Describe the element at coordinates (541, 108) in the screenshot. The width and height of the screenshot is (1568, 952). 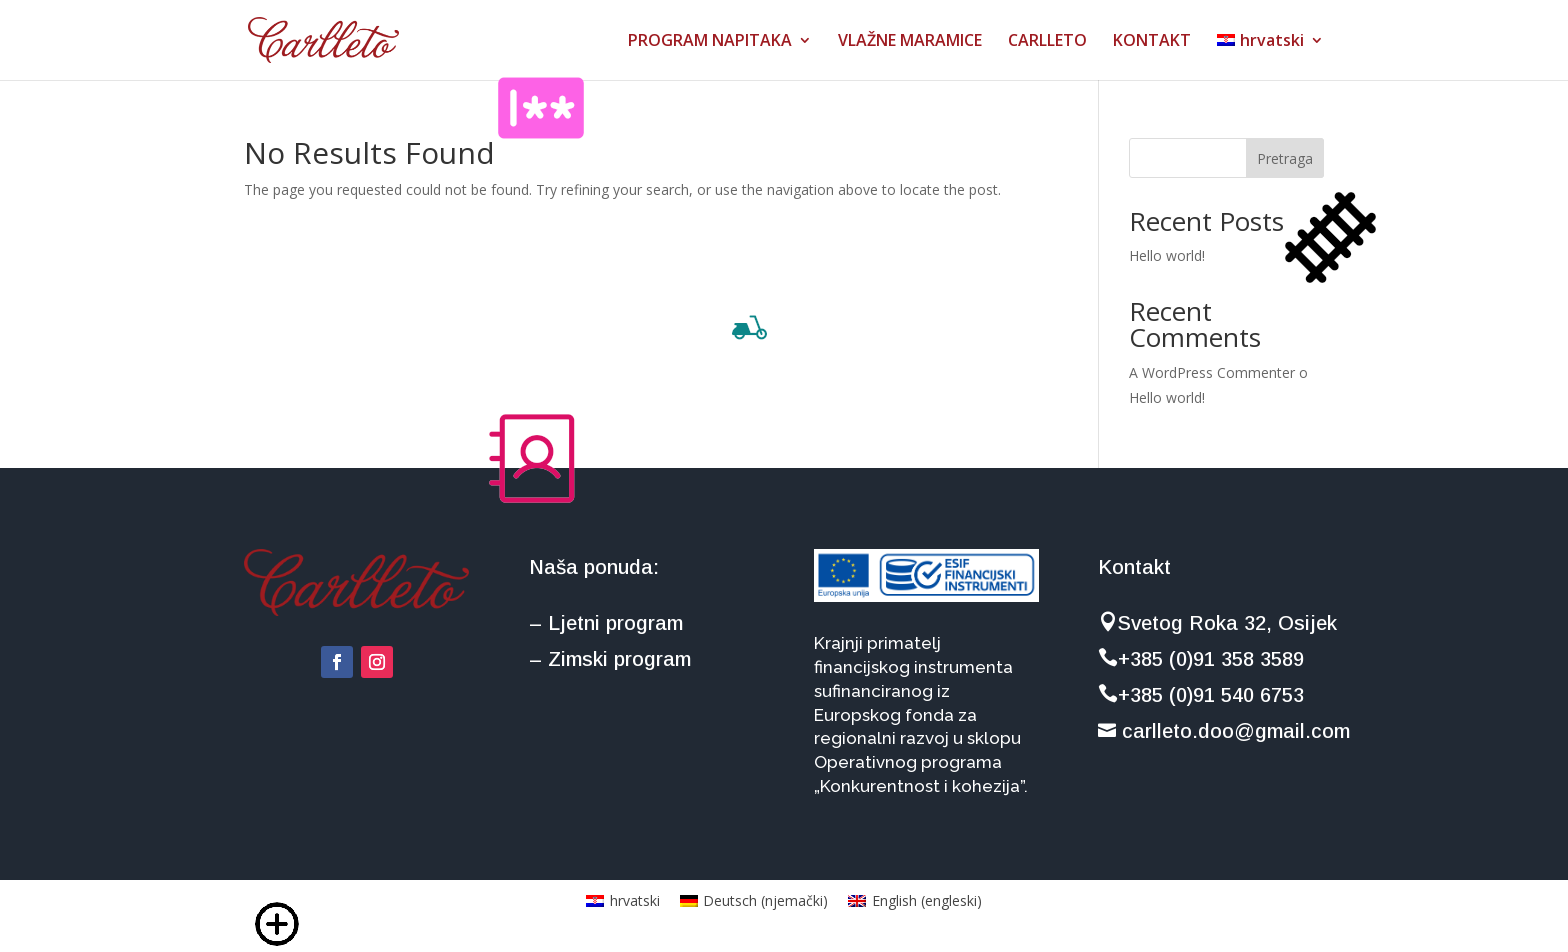
I see `enter or manage your password` at that location.